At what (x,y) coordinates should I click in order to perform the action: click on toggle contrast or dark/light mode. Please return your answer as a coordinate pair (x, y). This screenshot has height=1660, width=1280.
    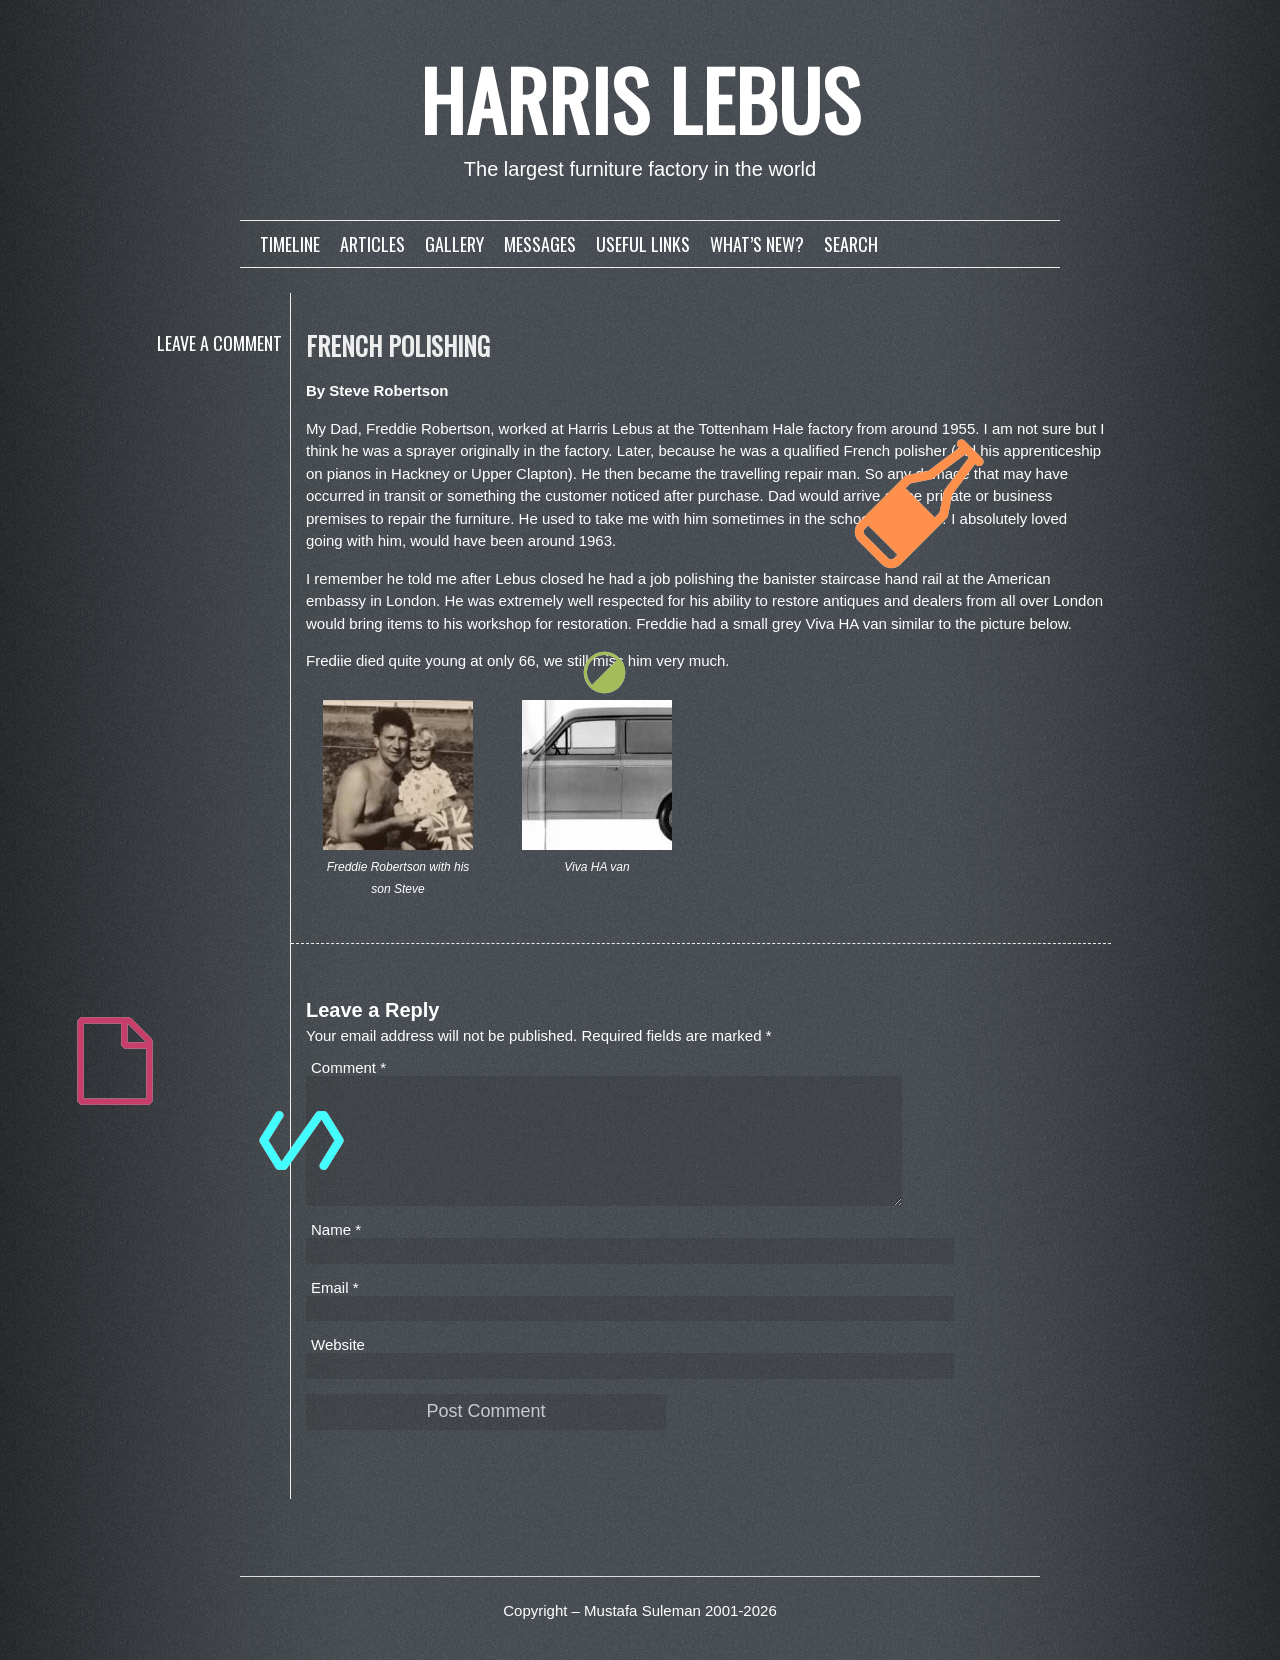
    Looking at the image, I should click on (604, 672).